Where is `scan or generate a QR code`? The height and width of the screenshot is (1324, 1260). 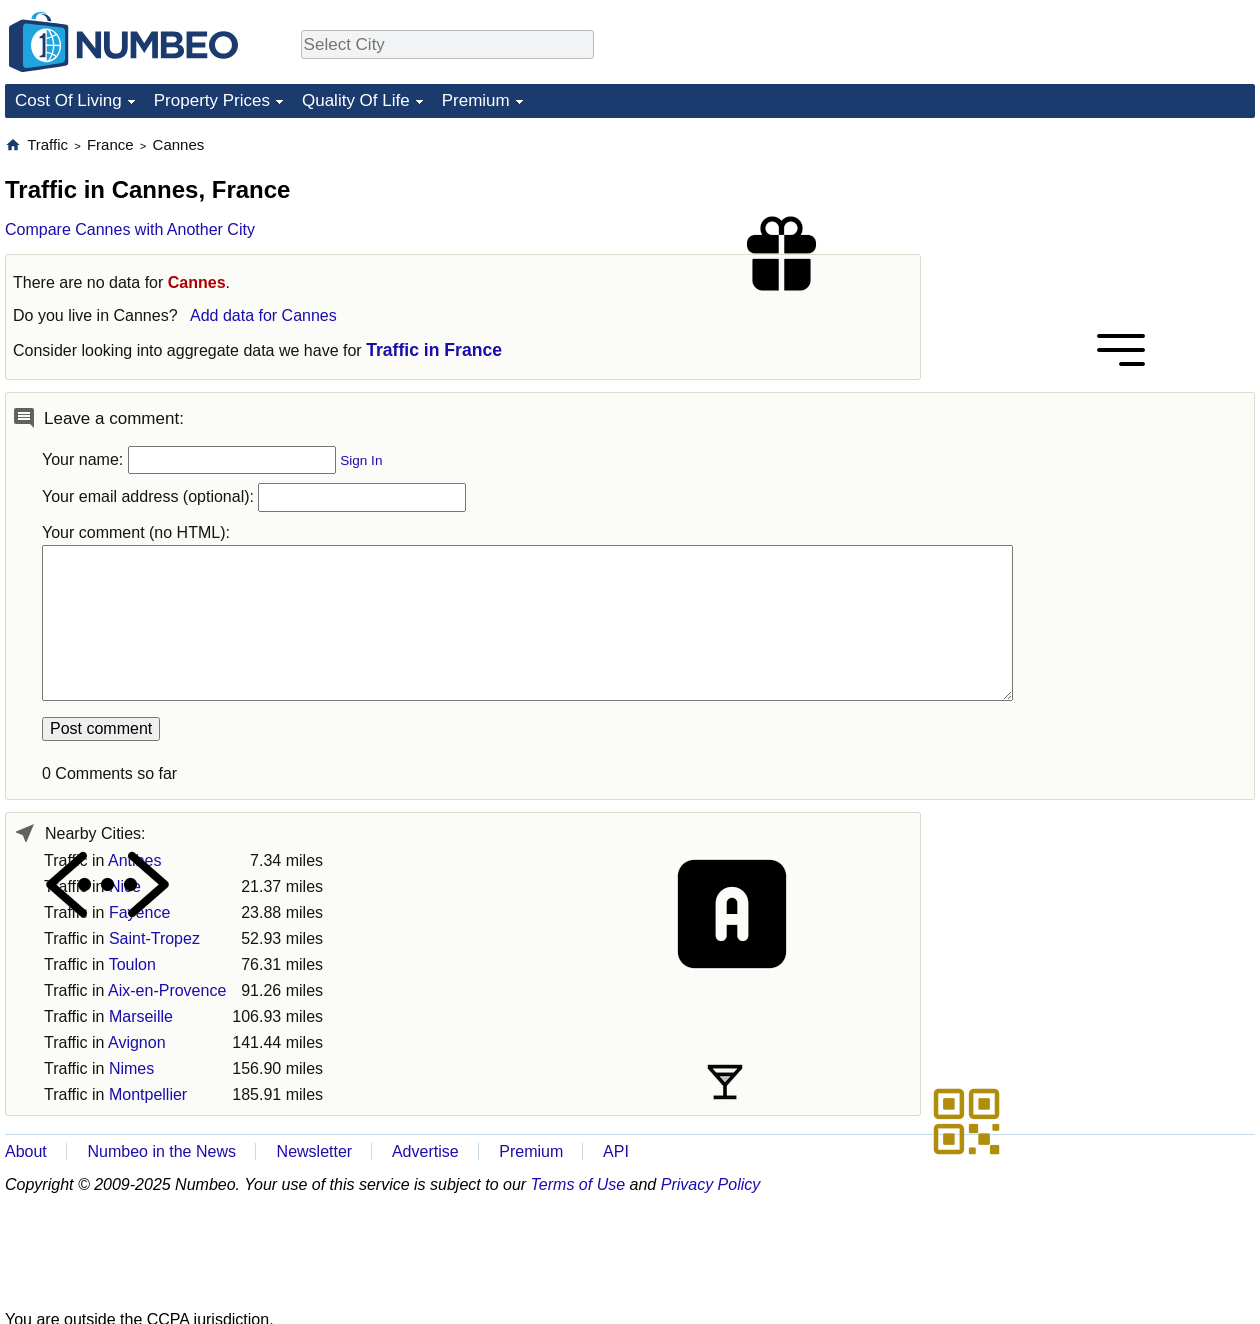
scan or generate a QR code is located at coordinates (966, 1121).